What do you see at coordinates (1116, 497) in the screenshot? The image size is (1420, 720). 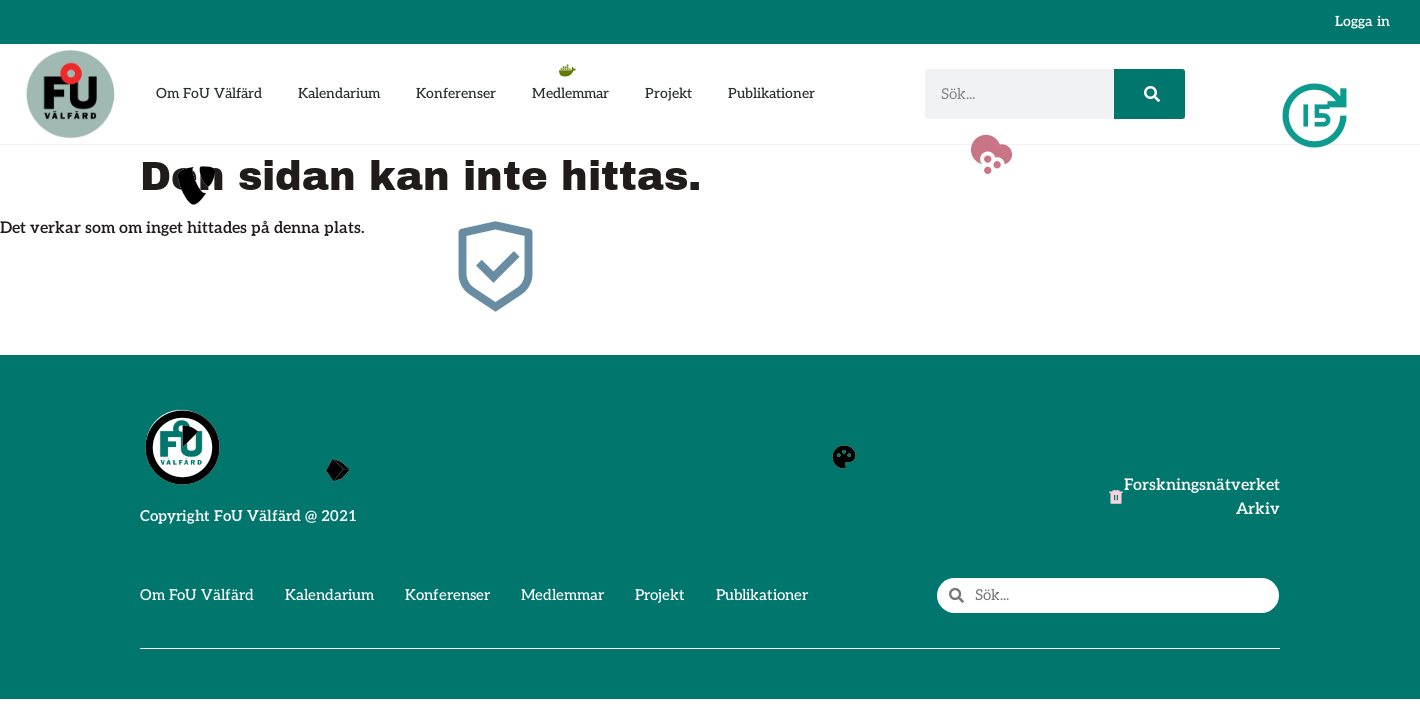 I see `delete selected item` at bounding box center [1116, 497].